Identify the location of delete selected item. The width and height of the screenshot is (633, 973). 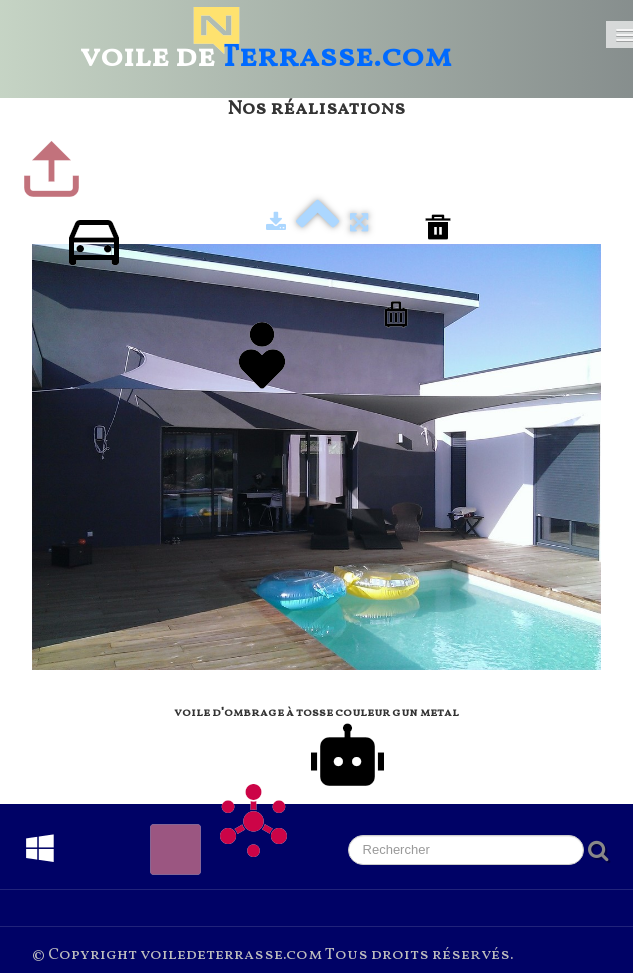
(438, 227).